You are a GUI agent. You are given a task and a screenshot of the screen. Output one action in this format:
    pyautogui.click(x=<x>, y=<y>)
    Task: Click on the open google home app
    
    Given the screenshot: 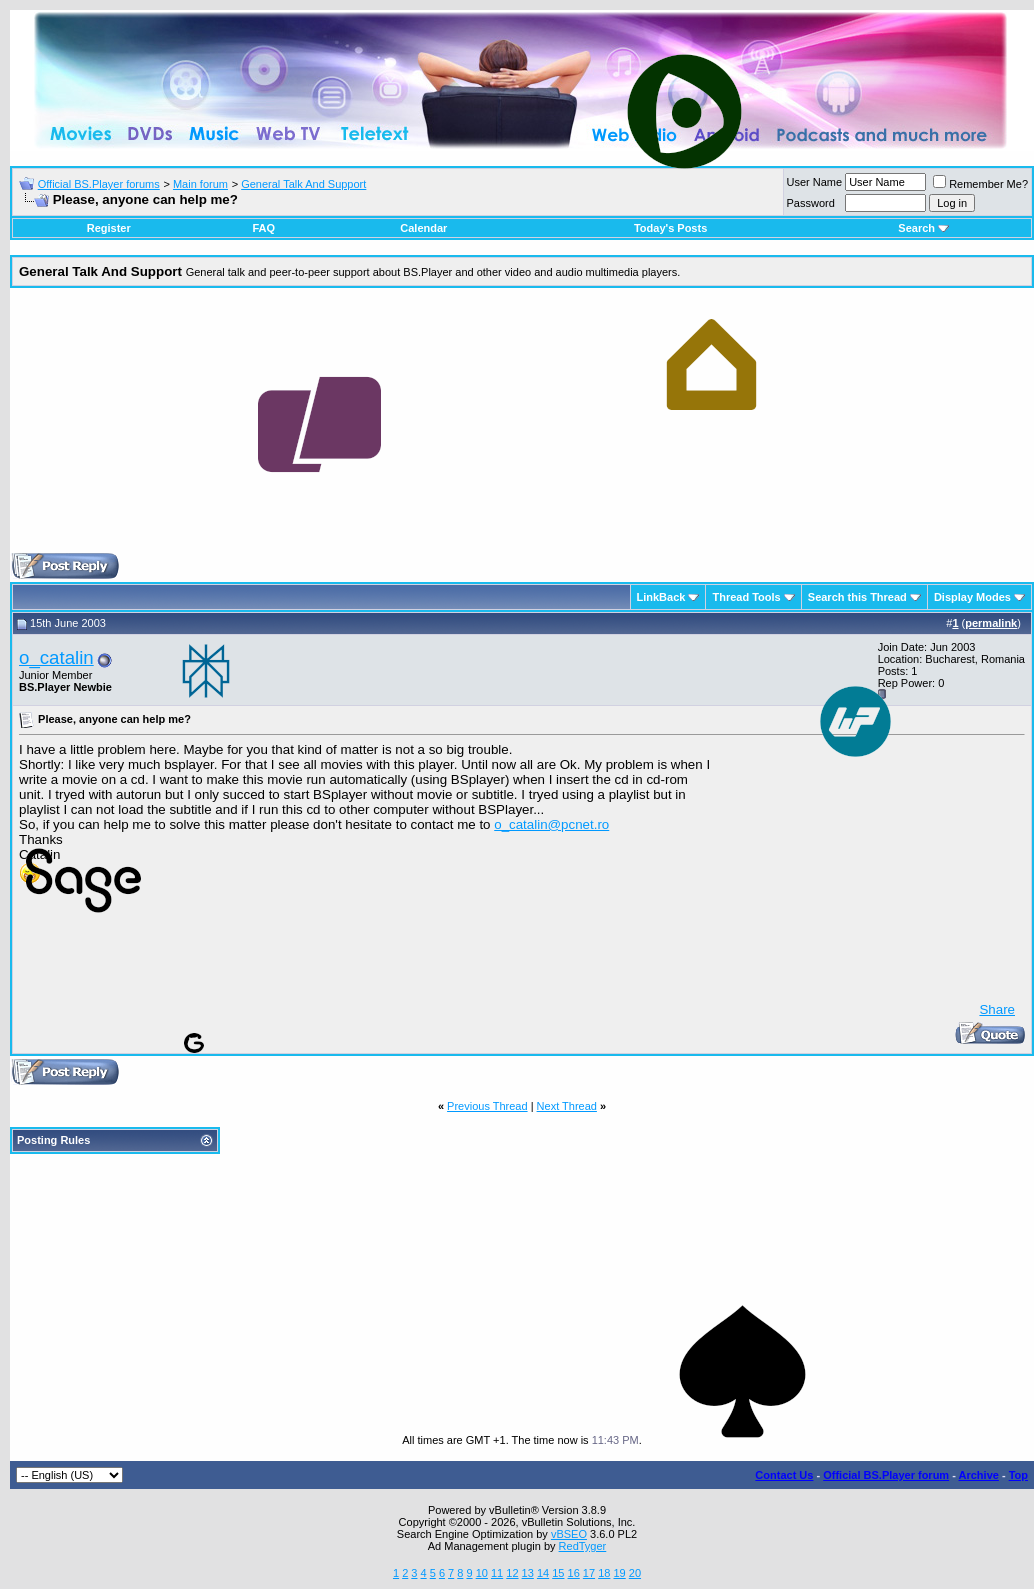 What is the action you would take?
    pyautogui.click(x=711, y=364)
    